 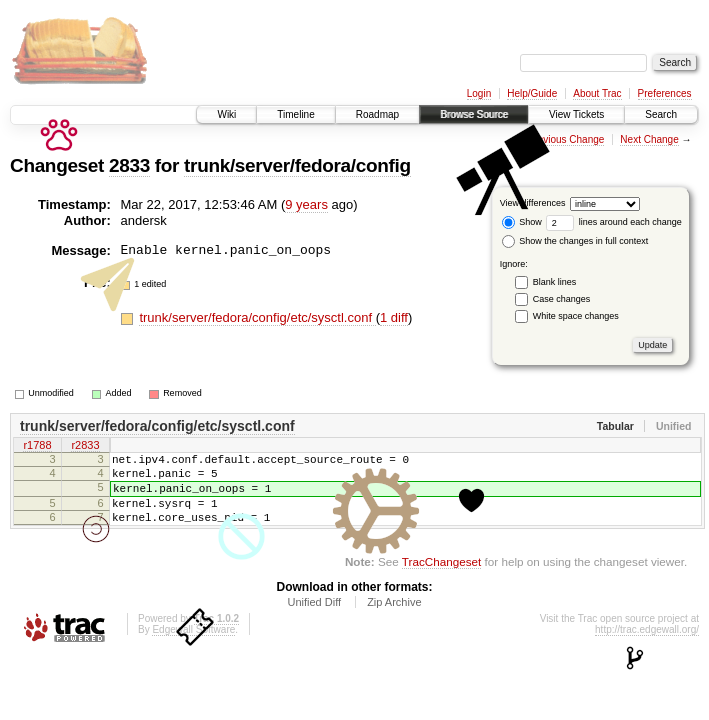 What do you see at coordinates (107, 284) in the screenshot?
I see `send a message` at bounding box center [107, 284].